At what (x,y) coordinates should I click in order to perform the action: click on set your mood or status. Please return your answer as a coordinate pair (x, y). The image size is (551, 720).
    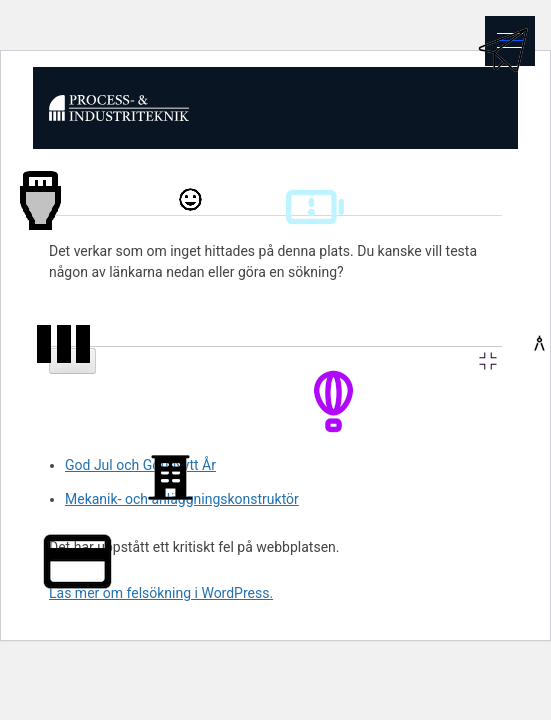
    Looking at the image, I should click on (190, 199).